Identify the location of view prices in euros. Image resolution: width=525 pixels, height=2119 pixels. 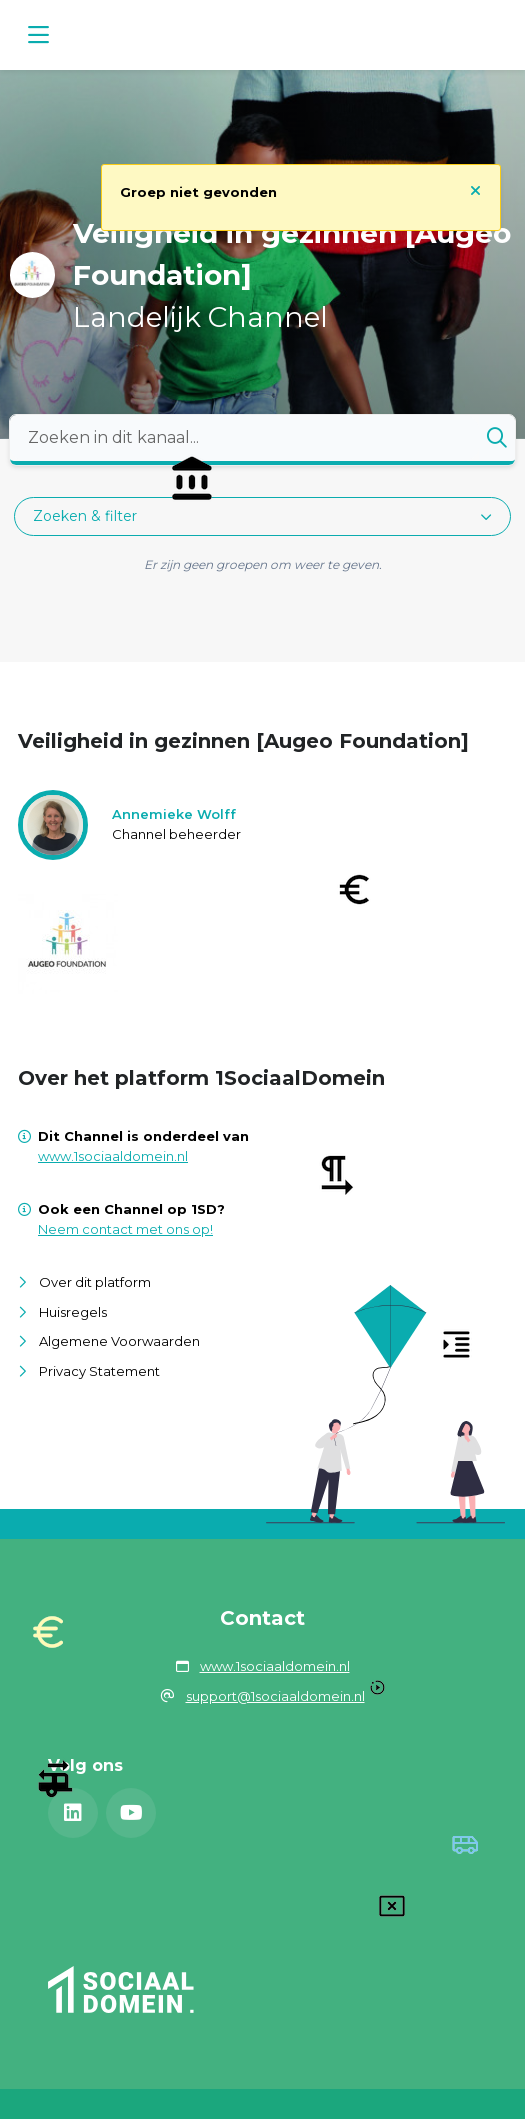
(354, 889).